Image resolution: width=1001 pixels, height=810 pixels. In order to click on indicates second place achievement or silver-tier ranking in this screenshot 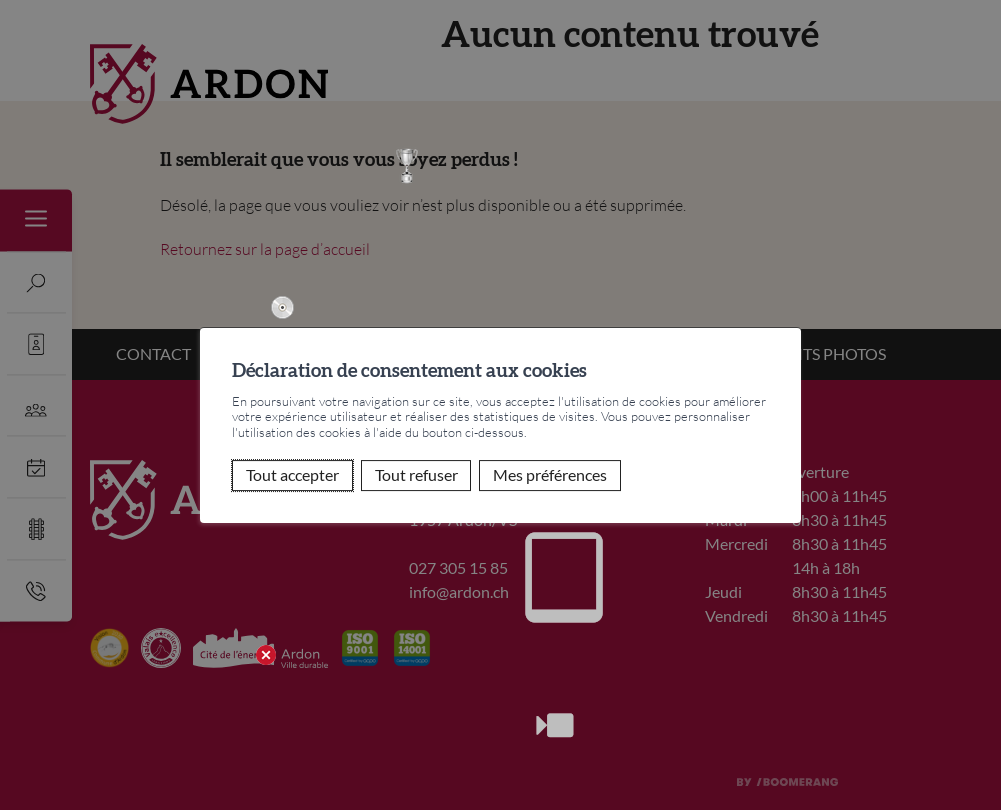, I will do `click(408, 166)`.